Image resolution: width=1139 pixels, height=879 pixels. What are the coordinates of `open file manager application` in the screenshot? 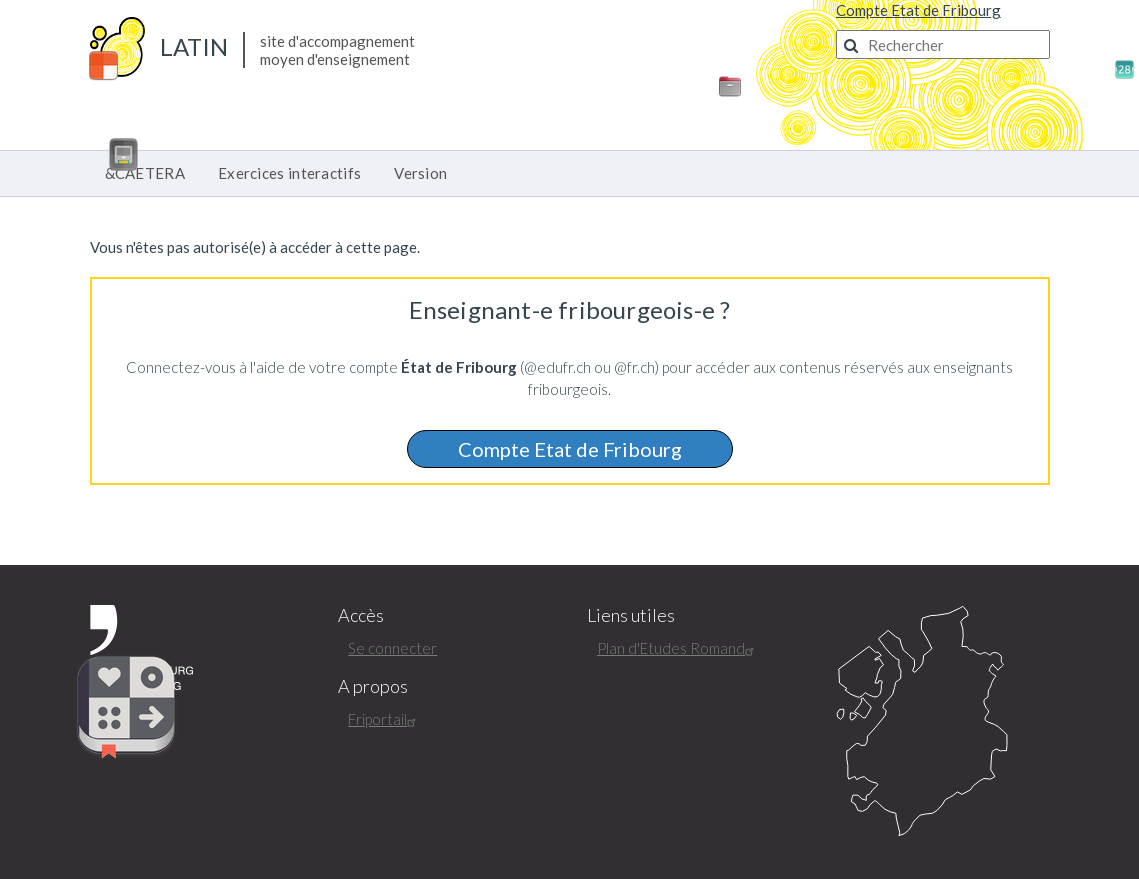 It's located at (730, 86).